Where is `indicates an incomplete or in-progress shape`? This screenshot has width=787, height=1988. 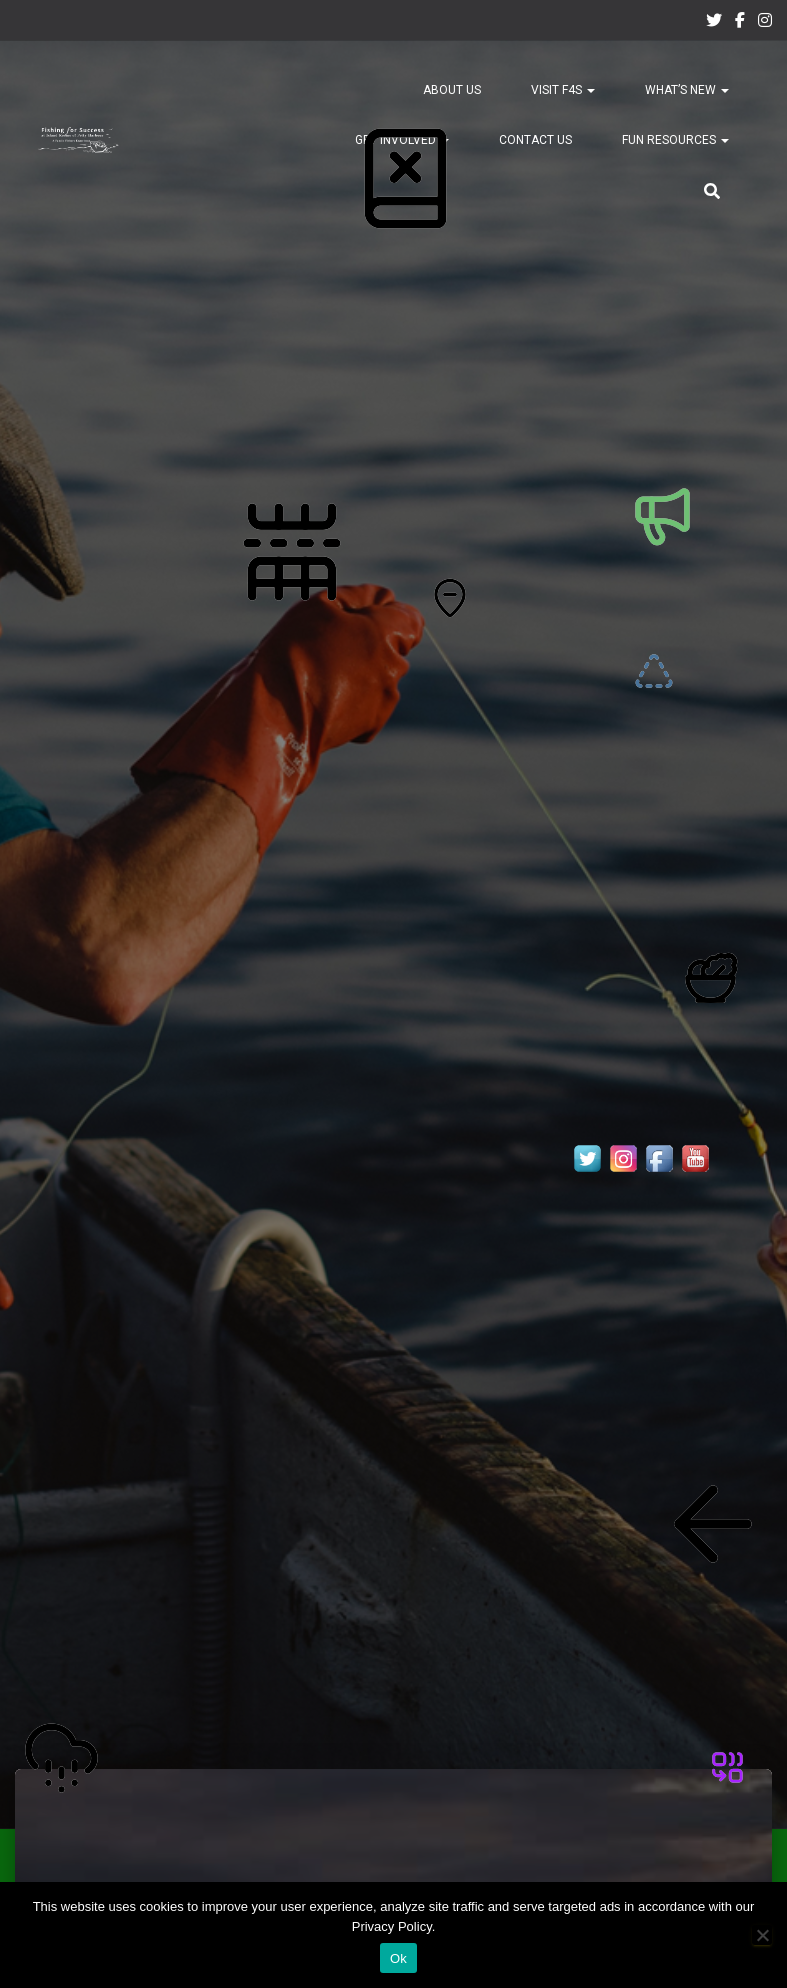 indicates an incomplete or in-progress shape is located at coordinates (654, 671).